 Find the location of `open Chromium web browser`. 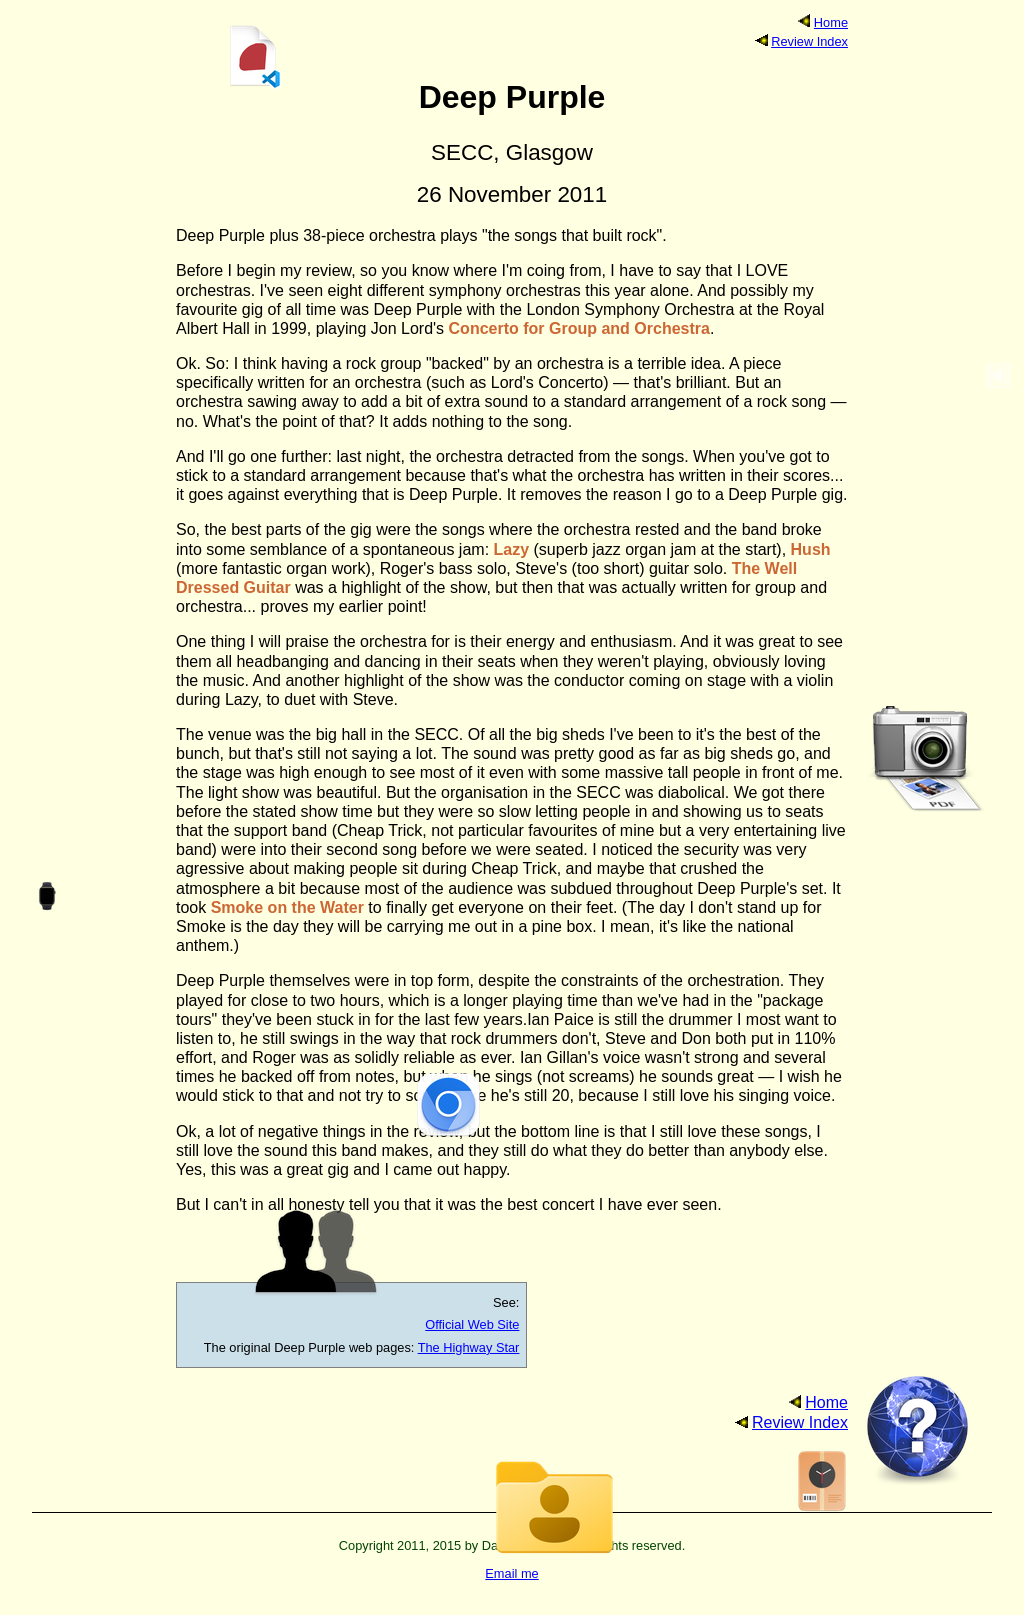

open Chromium web browser is located at coordinates (448, 1104).